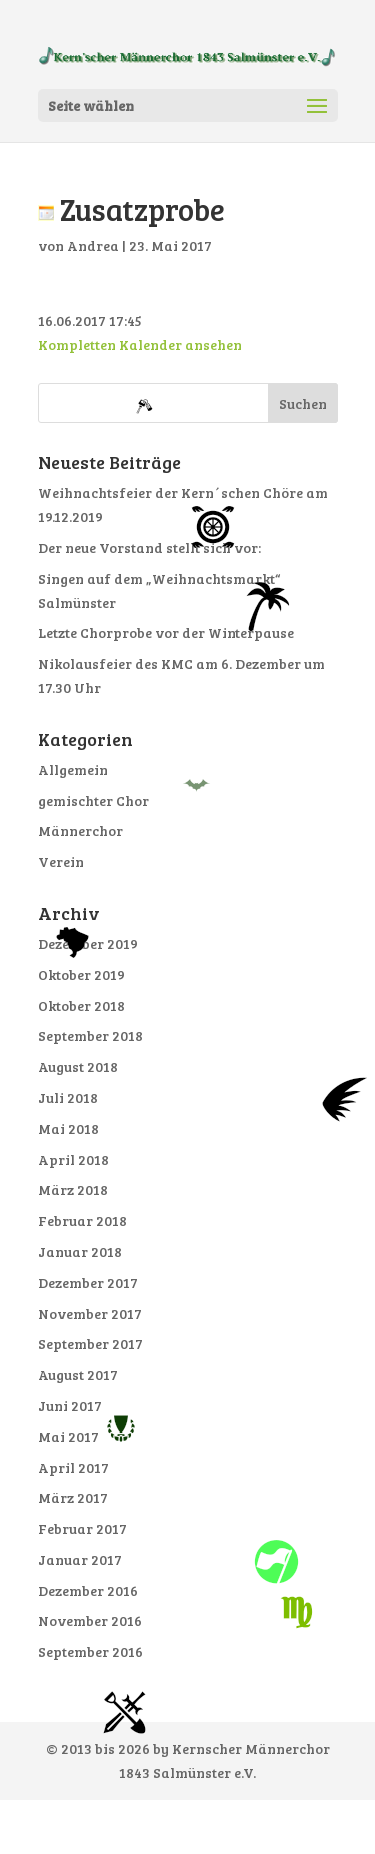  I want to click on access vehicle or car-related features, so click(144, 406).